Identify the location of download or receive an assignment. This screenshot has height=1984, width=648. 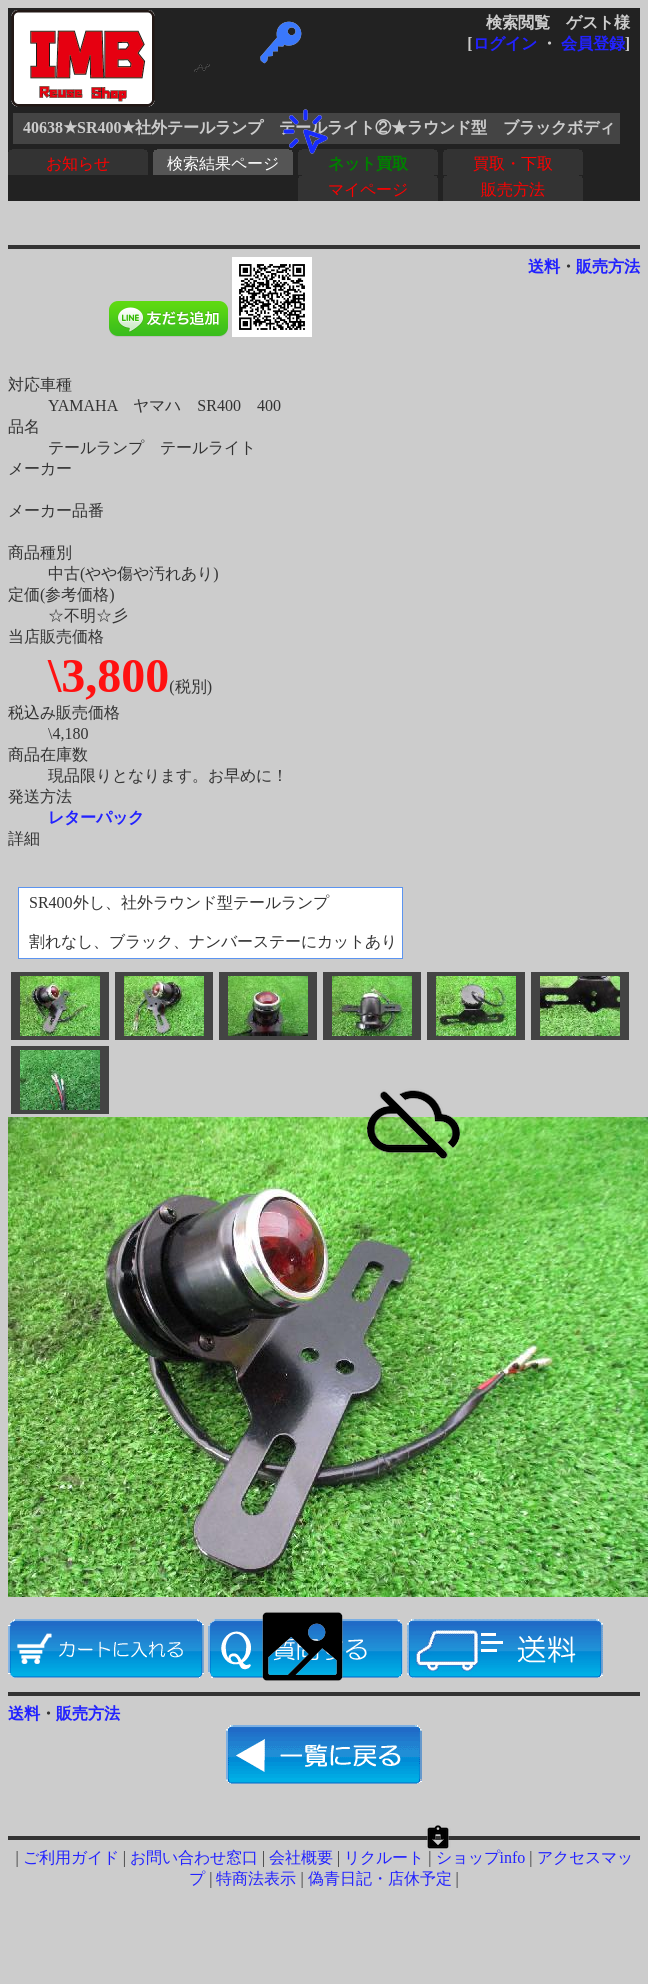
(438, 1838).